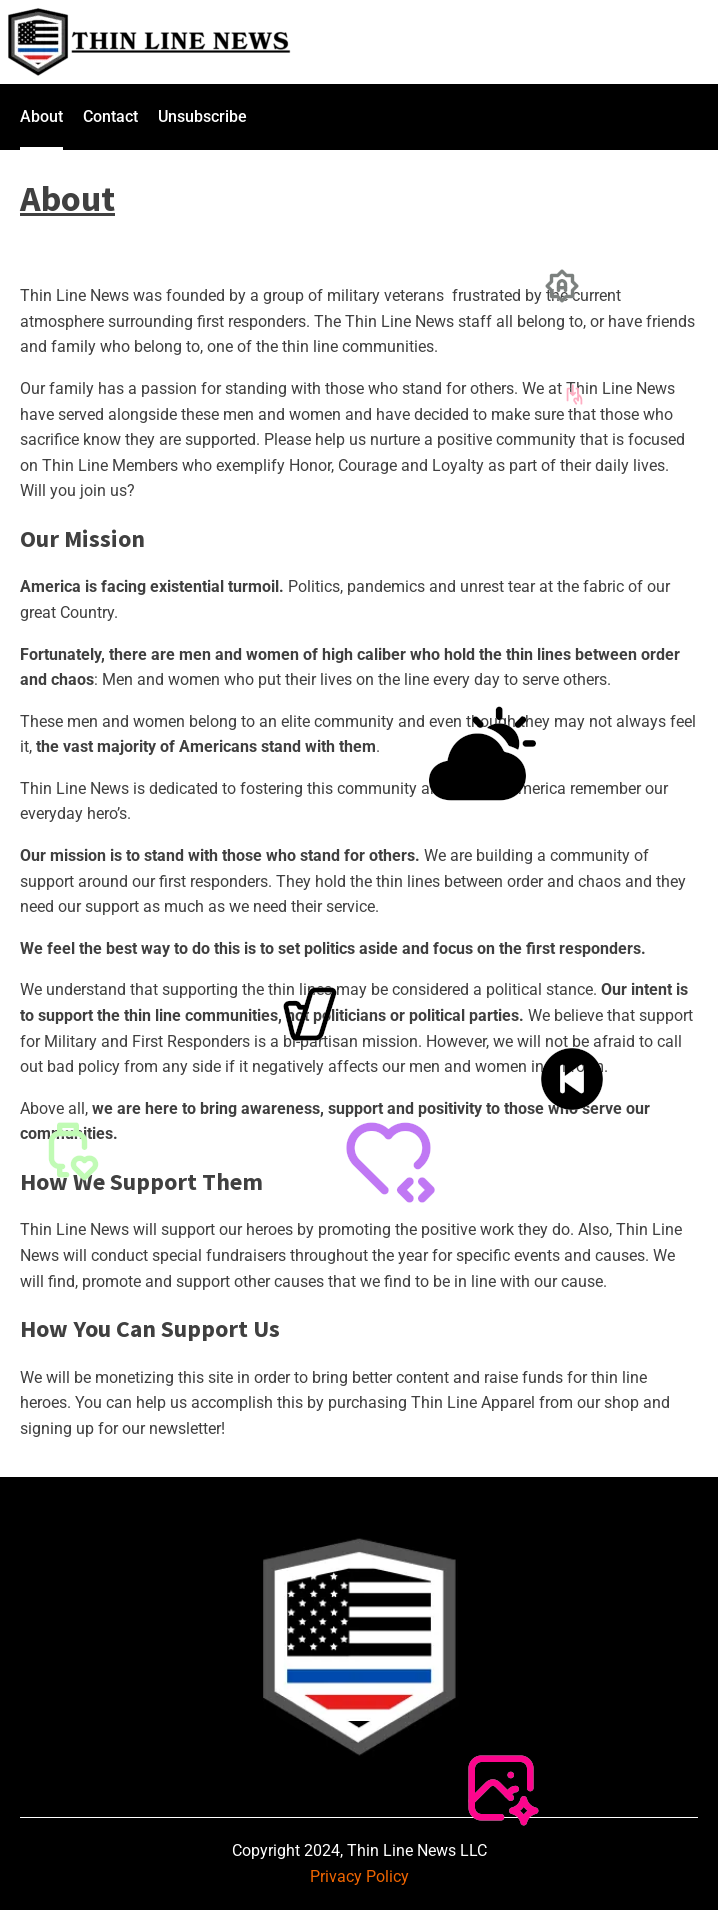 The height and width of the screenshot is (1910, 718). Describe the element at coordinates (482, 753) in the screenshot. I see `indicates partly cloudy weather conditions` at that location.